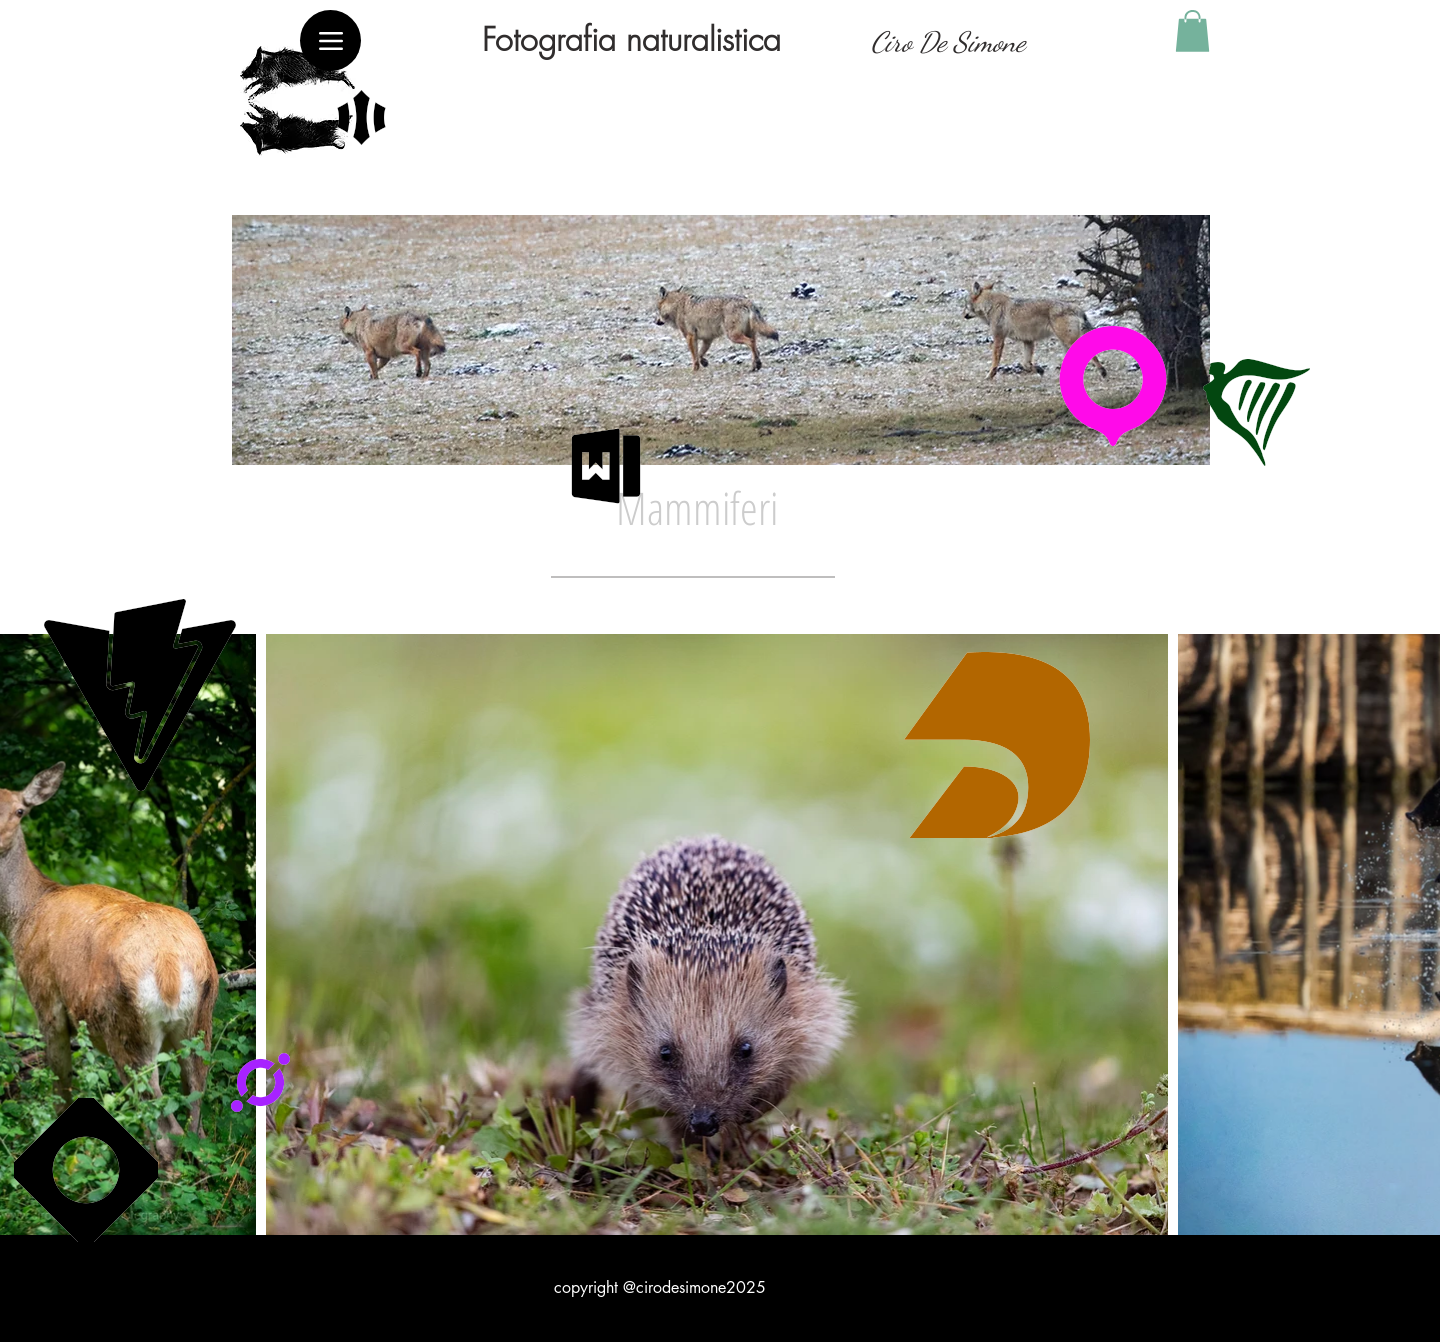 The width and height of the screenshot is (1440, 1342). What do you see at coordinates (361, 117) in the screenshot?
I see `magic platform logo` at bounding box center [361, 117].